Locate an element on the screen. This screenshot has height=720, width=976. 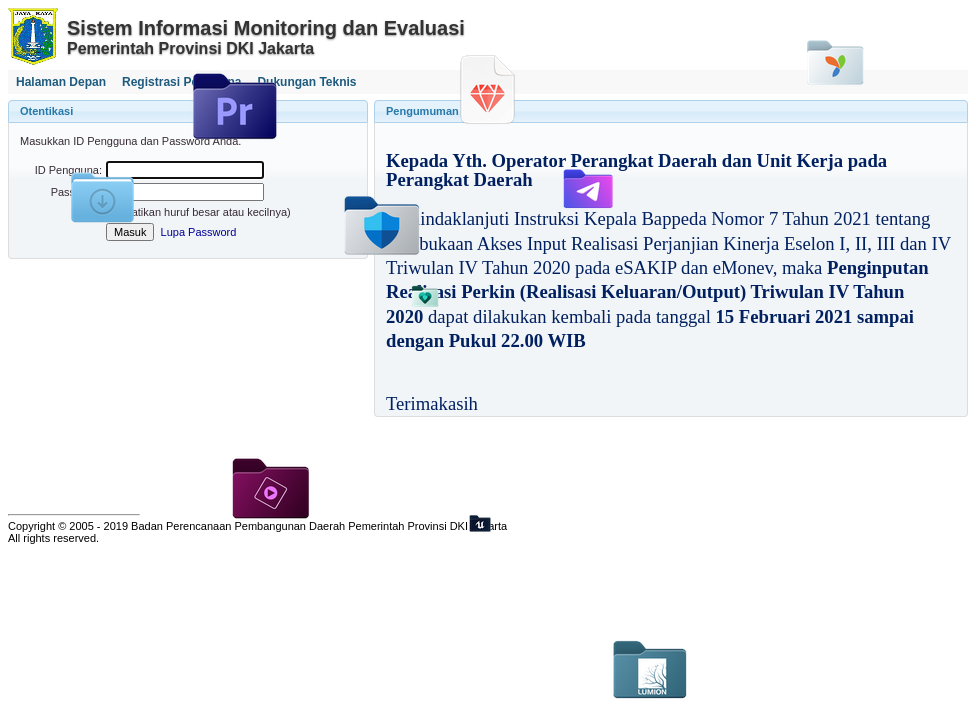
open adobe premiere elements project folder is located at coordinates (270, 490).